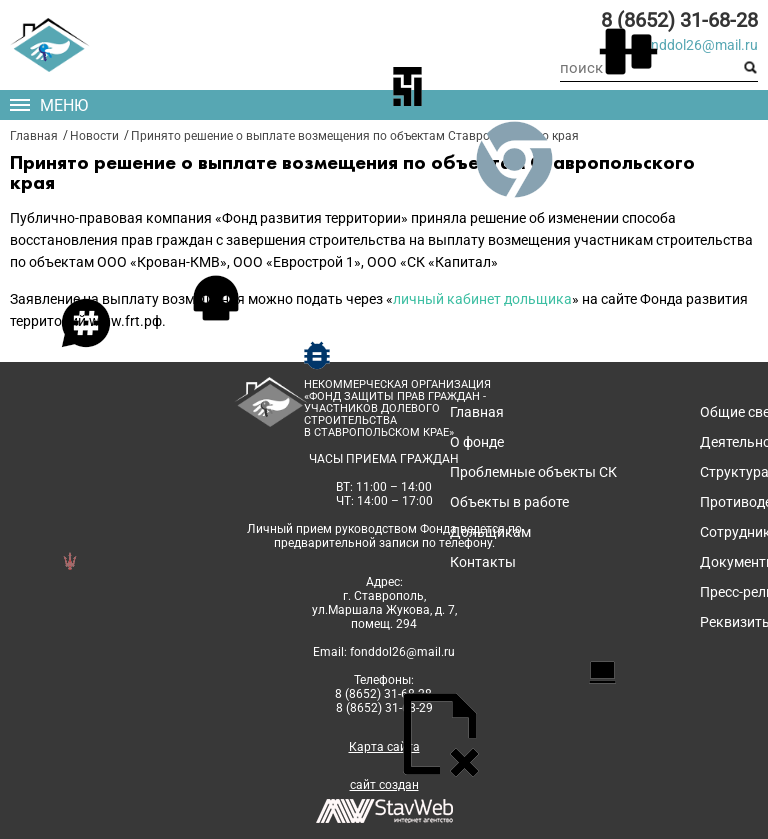 This screenshot has height=839, width=768. What do you see at coordinates (86, 323) in the screenshot?
I see `open a chat channel or thread` at bounding box center [86, 323].